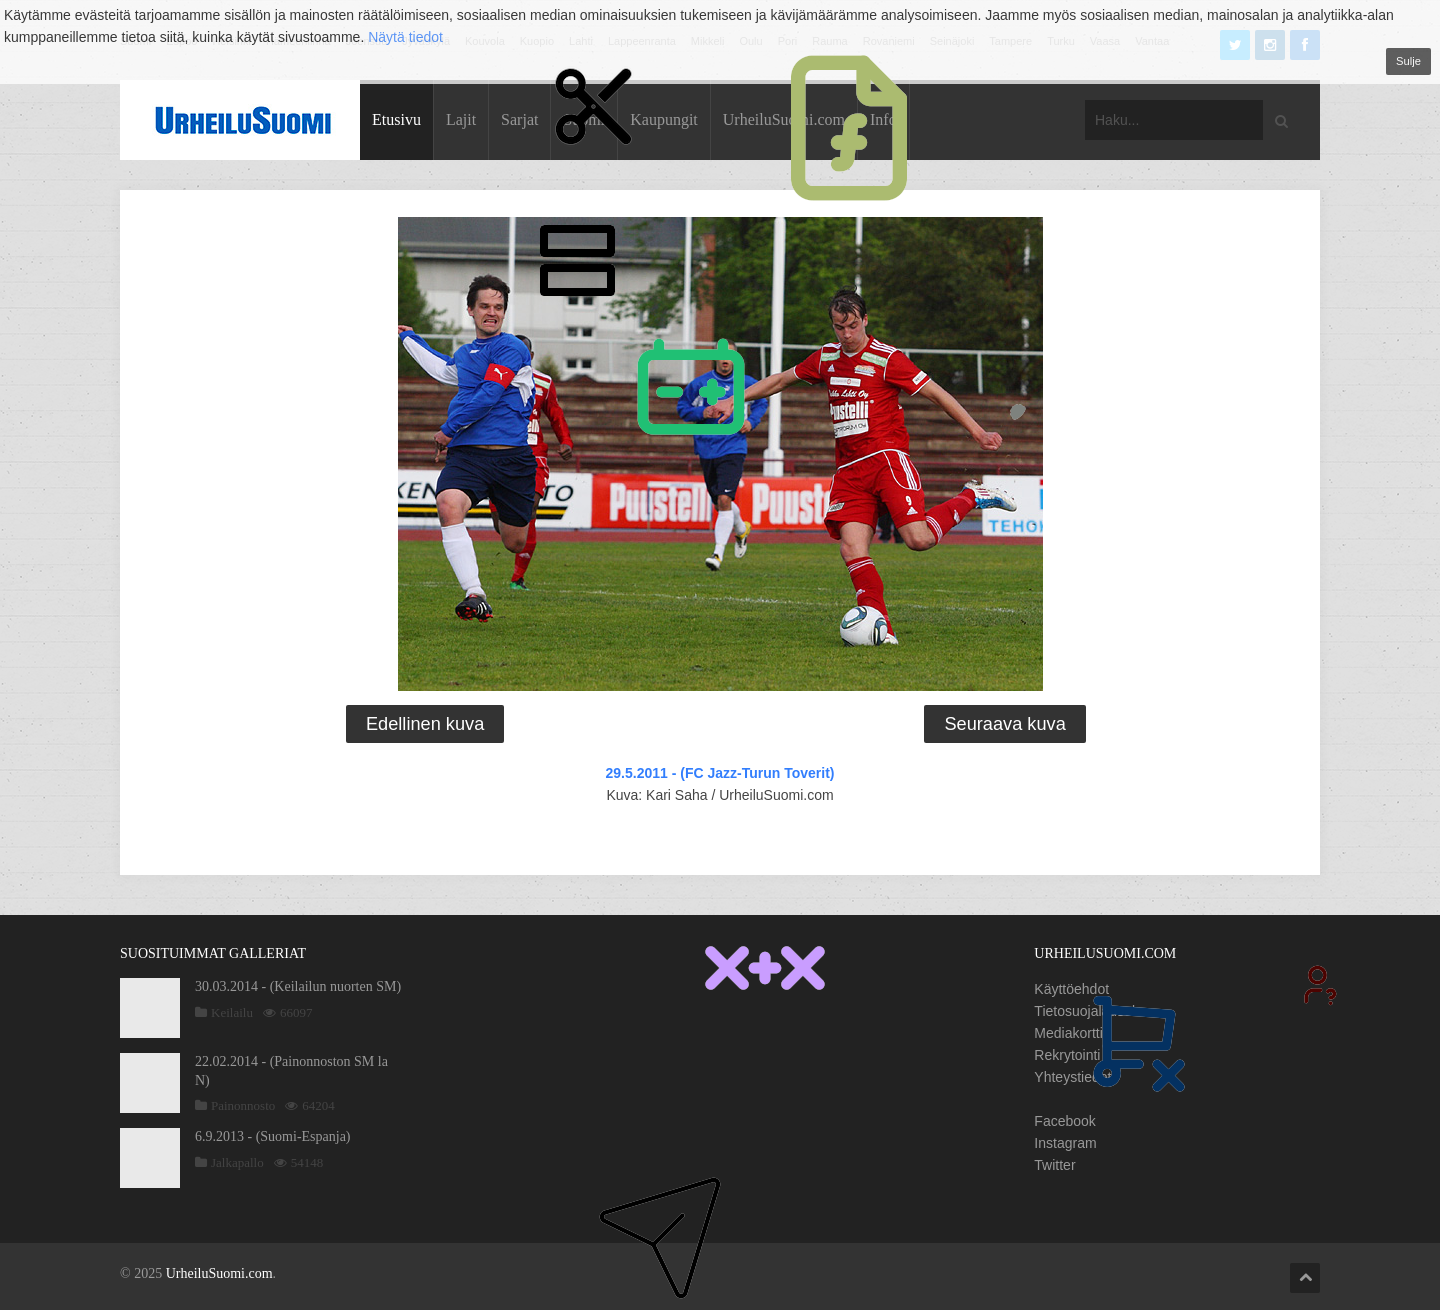  I want to click on remove item from cart, so click(1134, 1041).